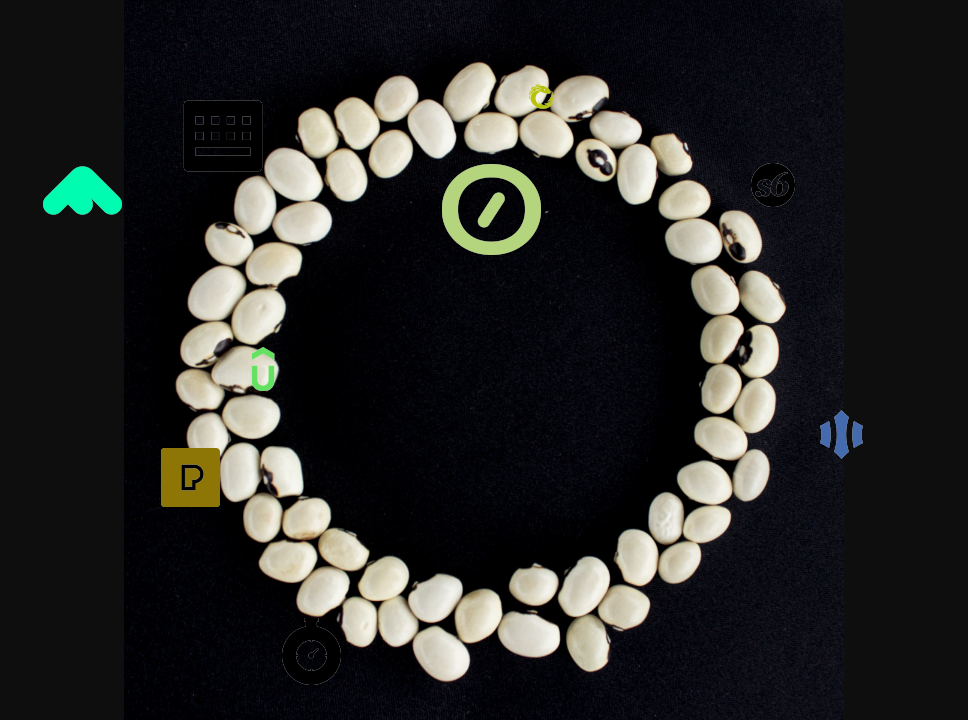  Describe the element at coordinates (773, 185) in the screenshot. I see `visit Society6 website or app` at that location.